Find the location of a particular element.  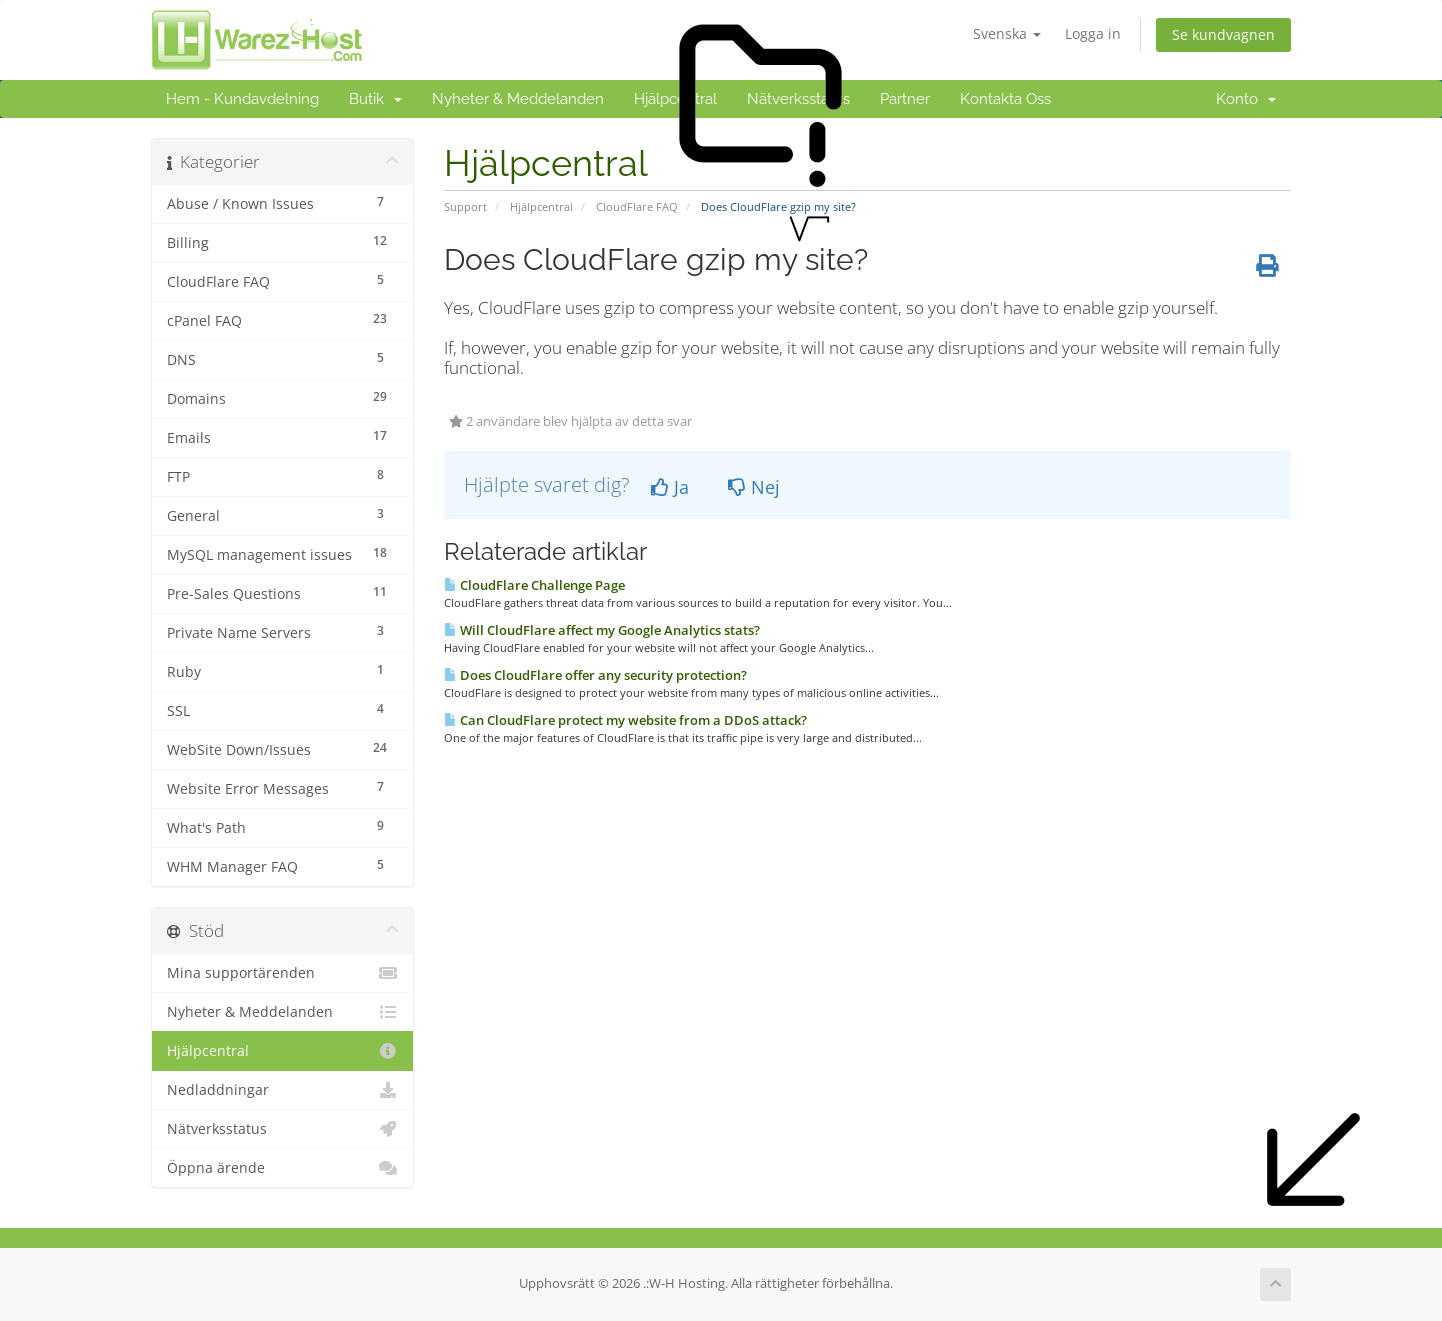

calculate square root is located at coordinates (808, 226).